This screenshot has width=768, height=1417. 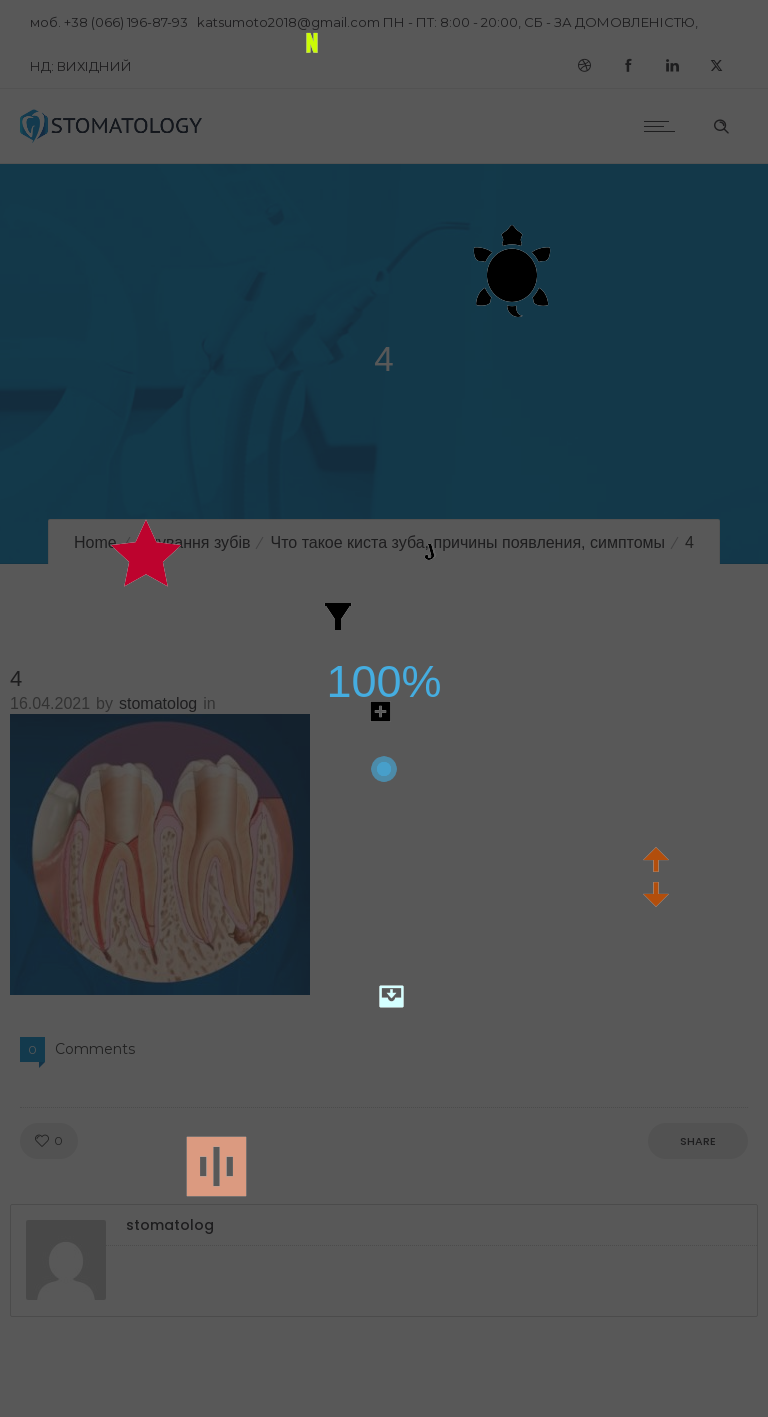 I want to click on activate voice recognition or speech input, so click(x=216, y=1166).